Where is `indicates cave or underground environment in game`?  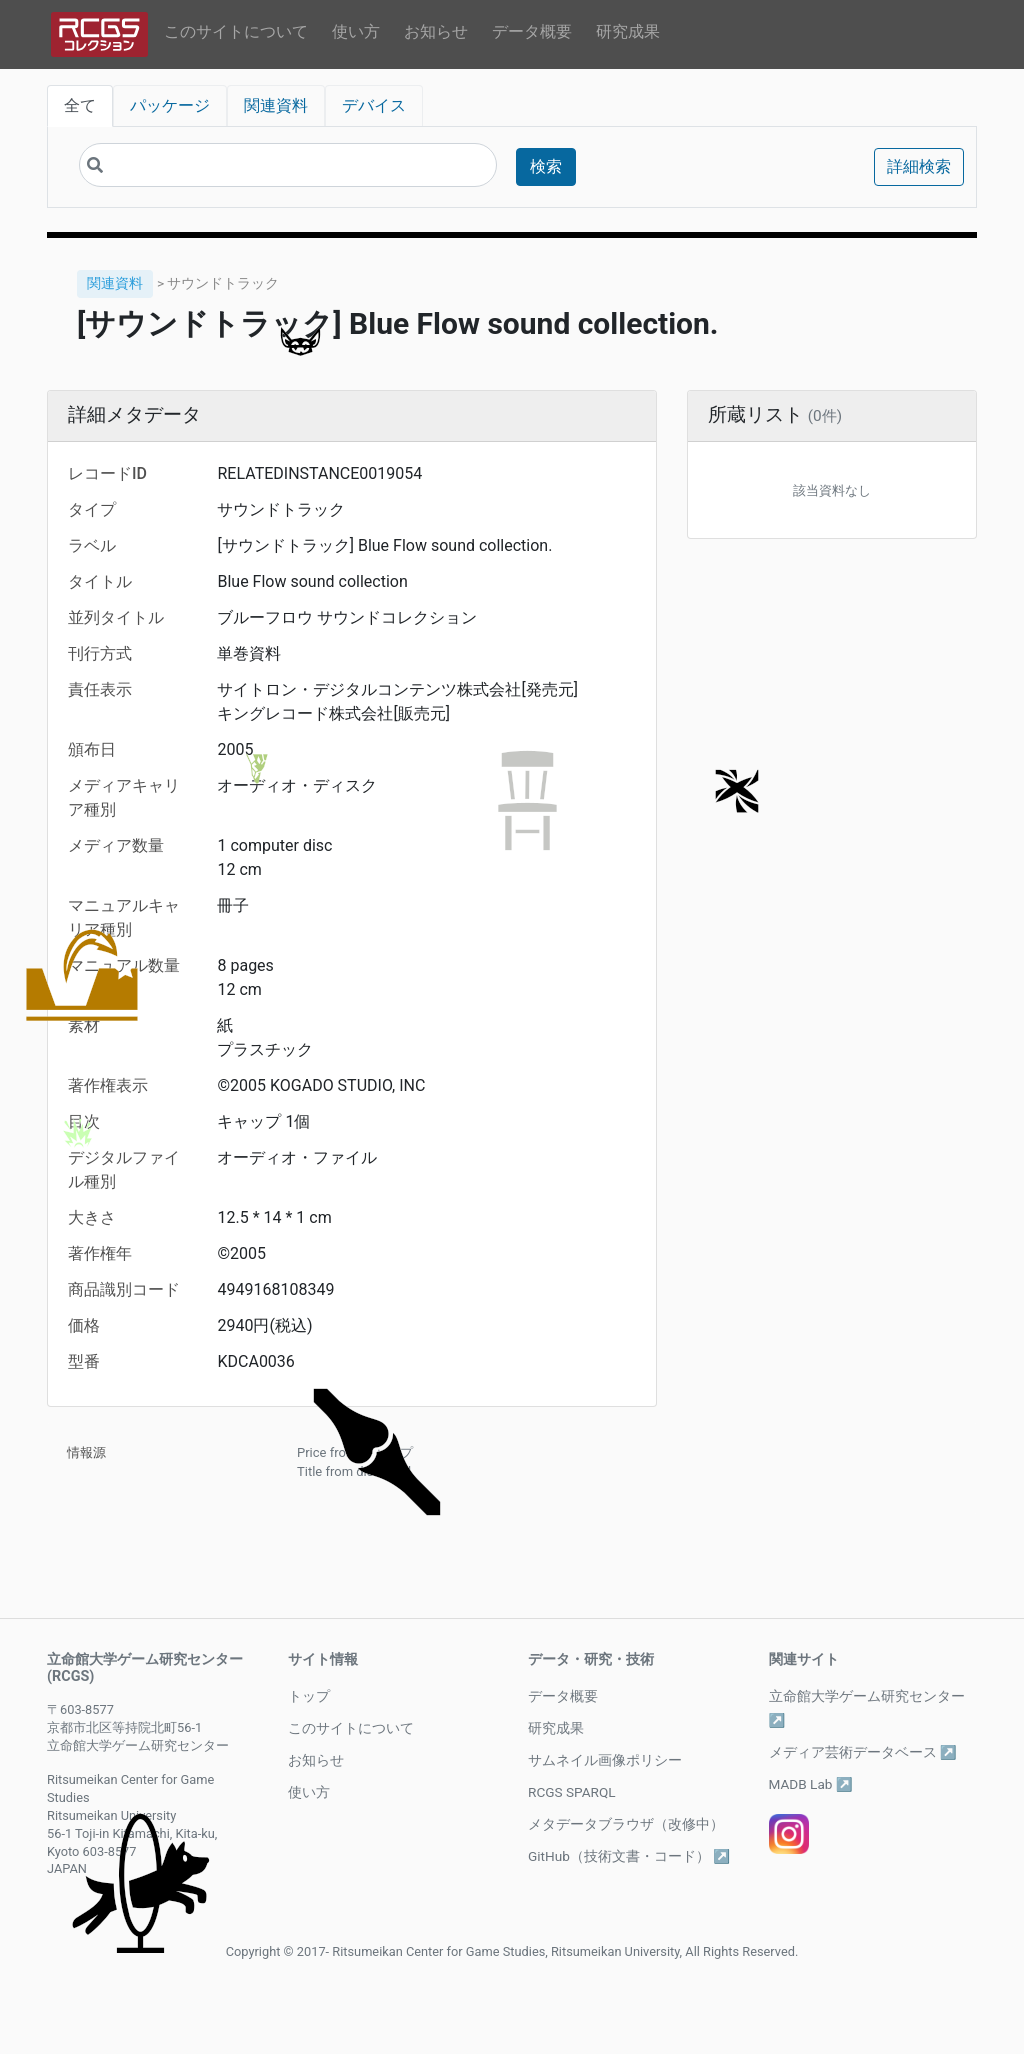 indicates cave or underground environment in game is located at coordinates (257, 769).